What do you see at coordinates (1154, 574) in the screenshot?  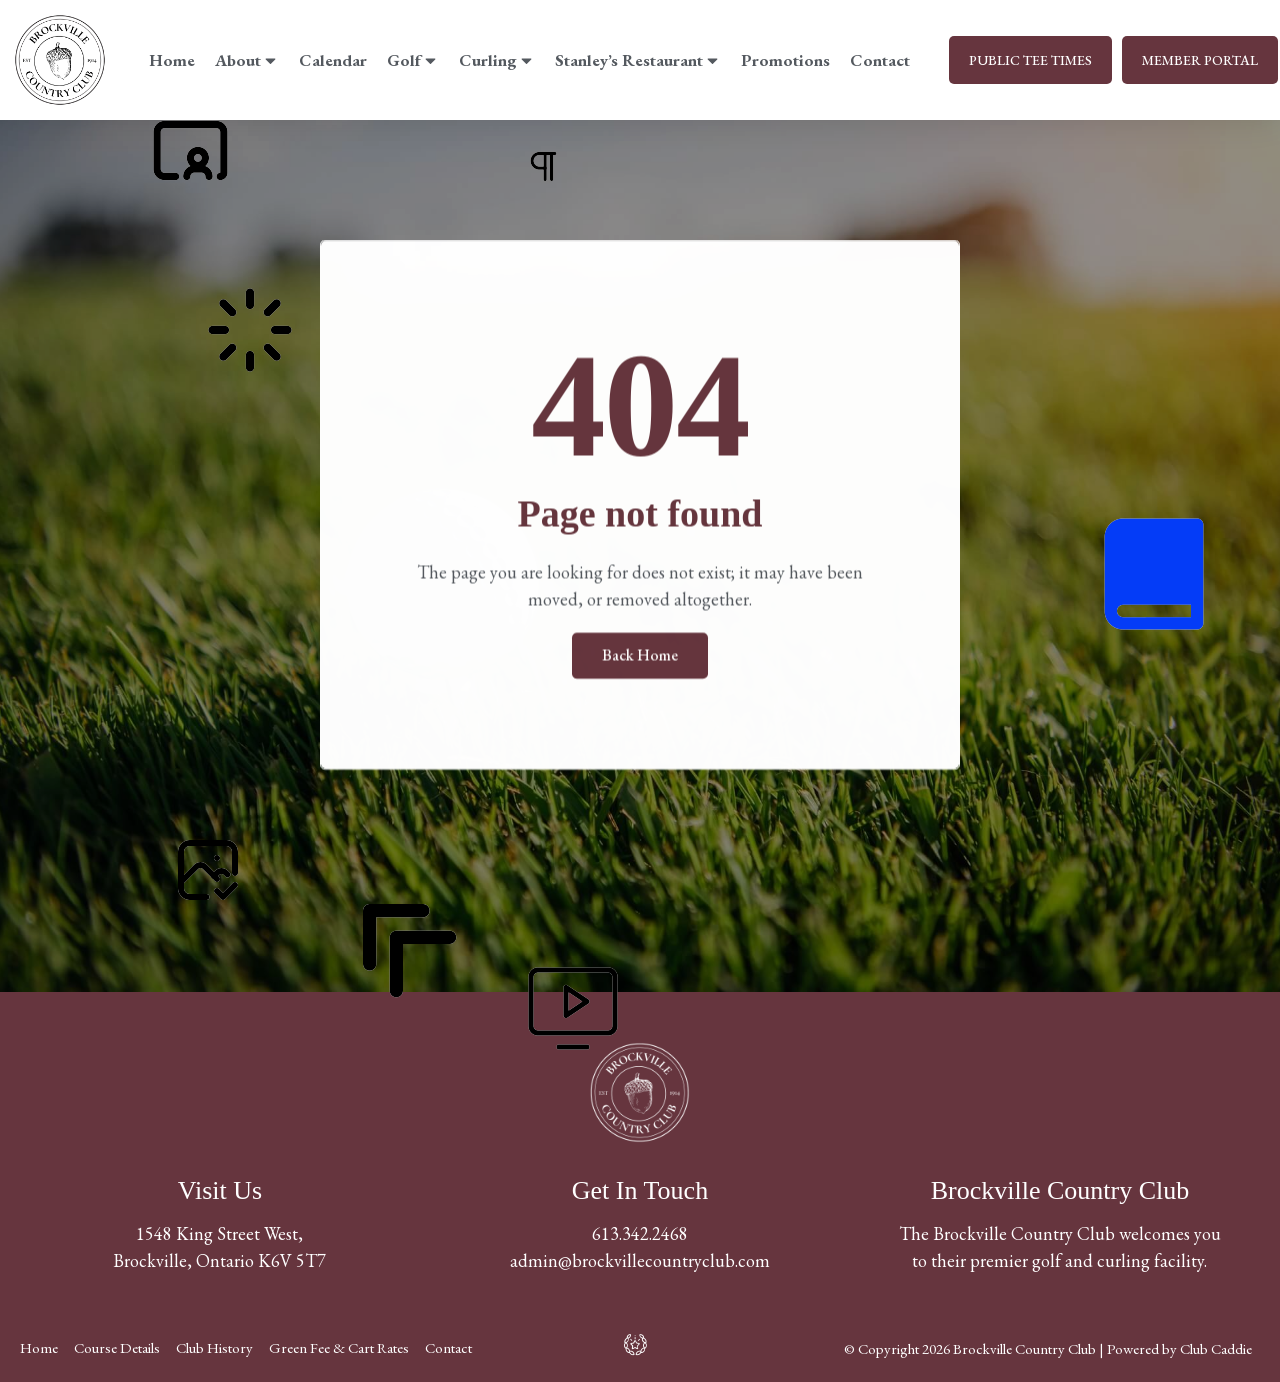 I see `open your library or reading list` at bounding box center [1154, 574].